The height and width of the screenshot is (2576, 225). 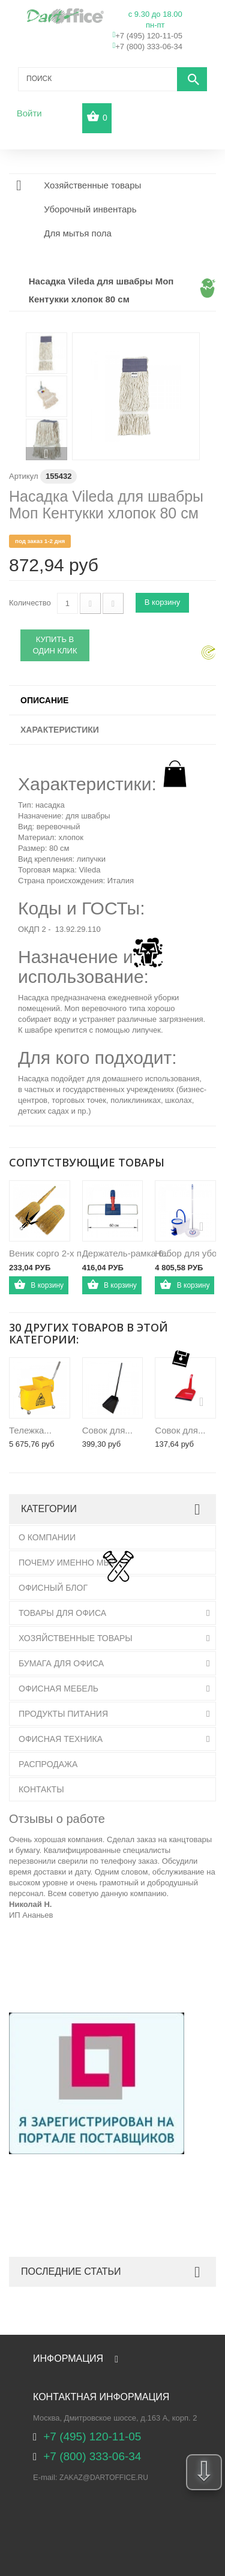 What do you see at coordinates (208, 652) in the screenshot?
I see `scan for nearby objects or enemies` at bounding box center [208, 652].